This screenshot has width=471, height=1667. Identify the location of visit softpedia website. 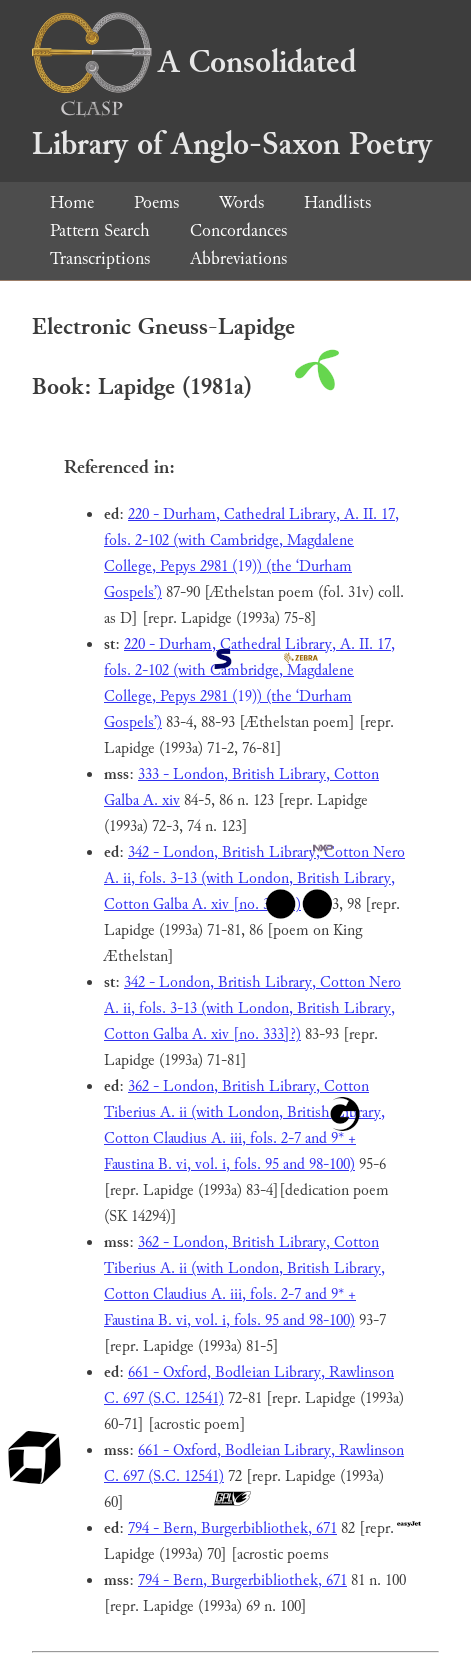
(223, 659).